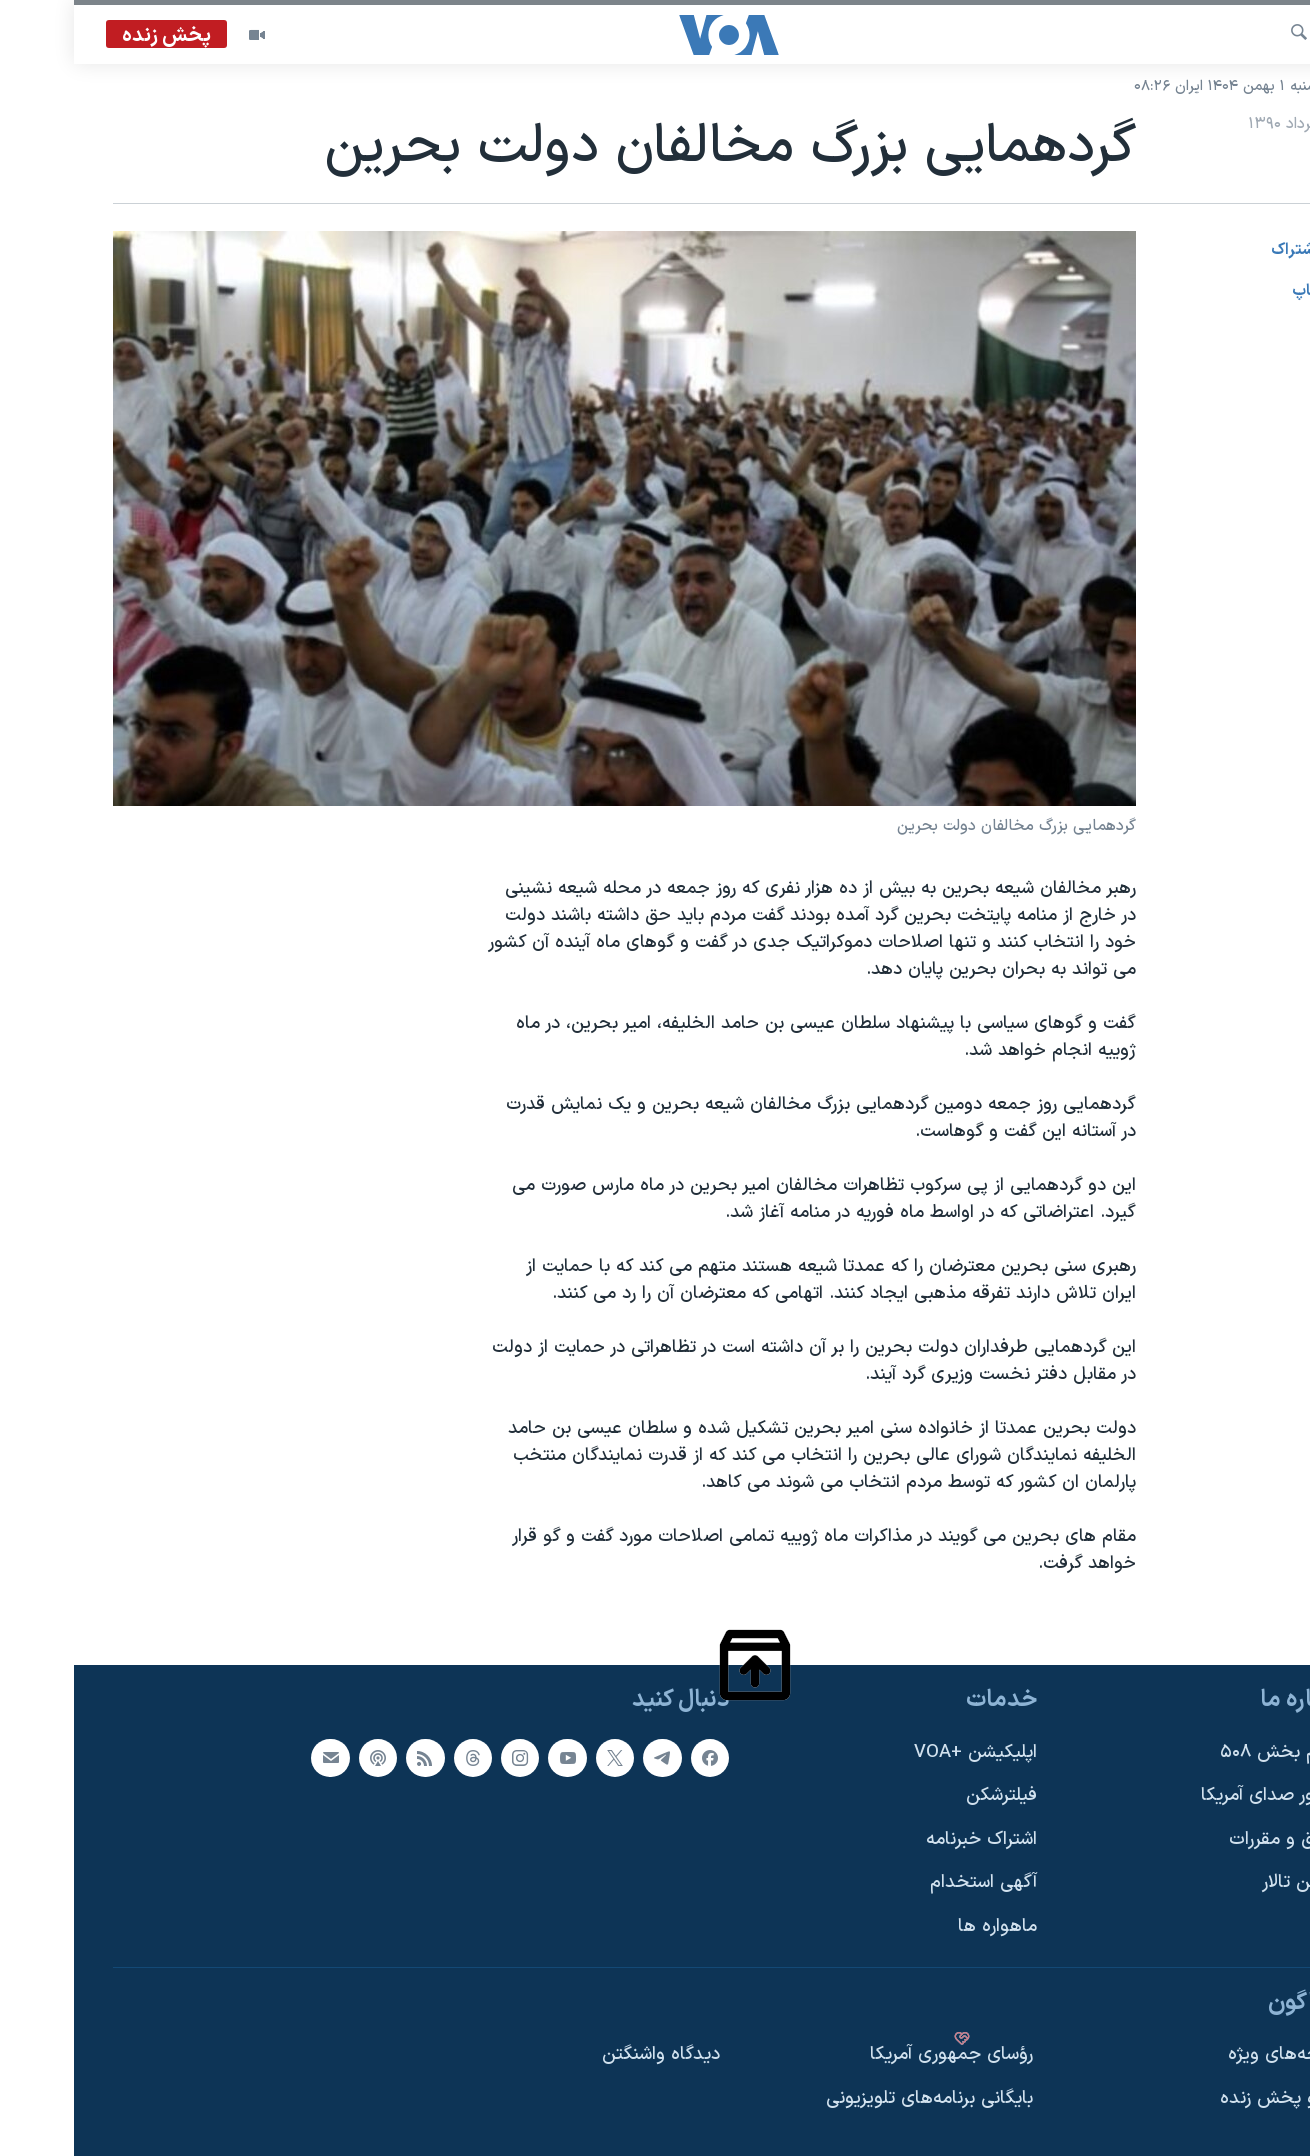 The height and width of the screenshot is (2156, 1310). What do you see at coordinates (755, 1665) in the screenshot?
I see `upload or export a package` at bounding box center [755, 1665].